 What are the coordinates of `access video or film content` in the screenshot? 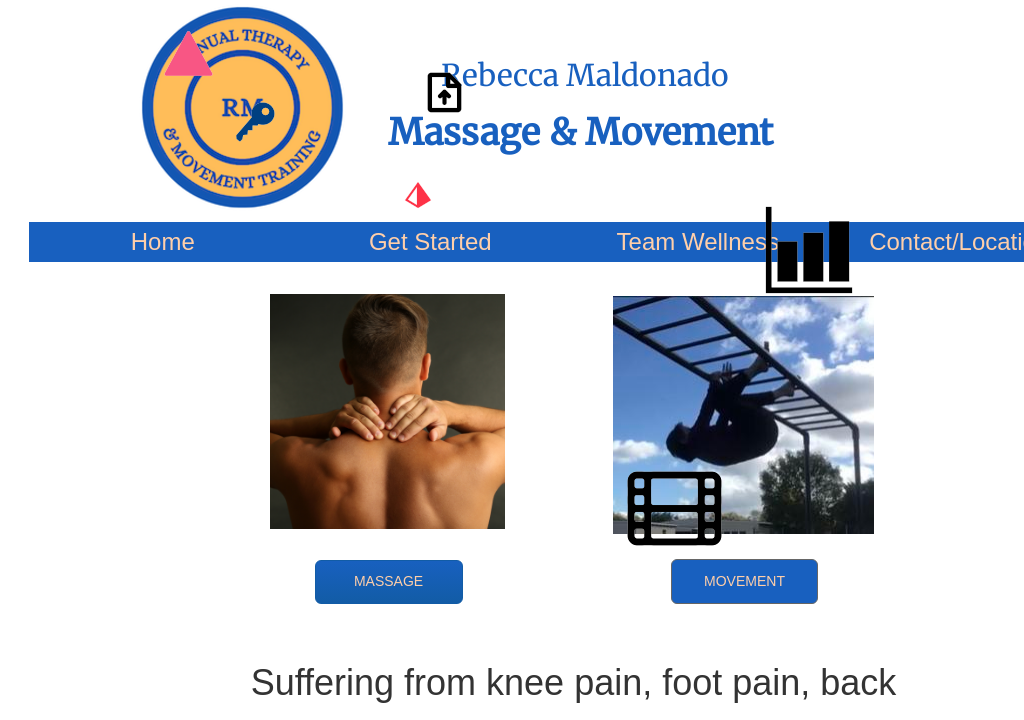 It's located at (674, 508).